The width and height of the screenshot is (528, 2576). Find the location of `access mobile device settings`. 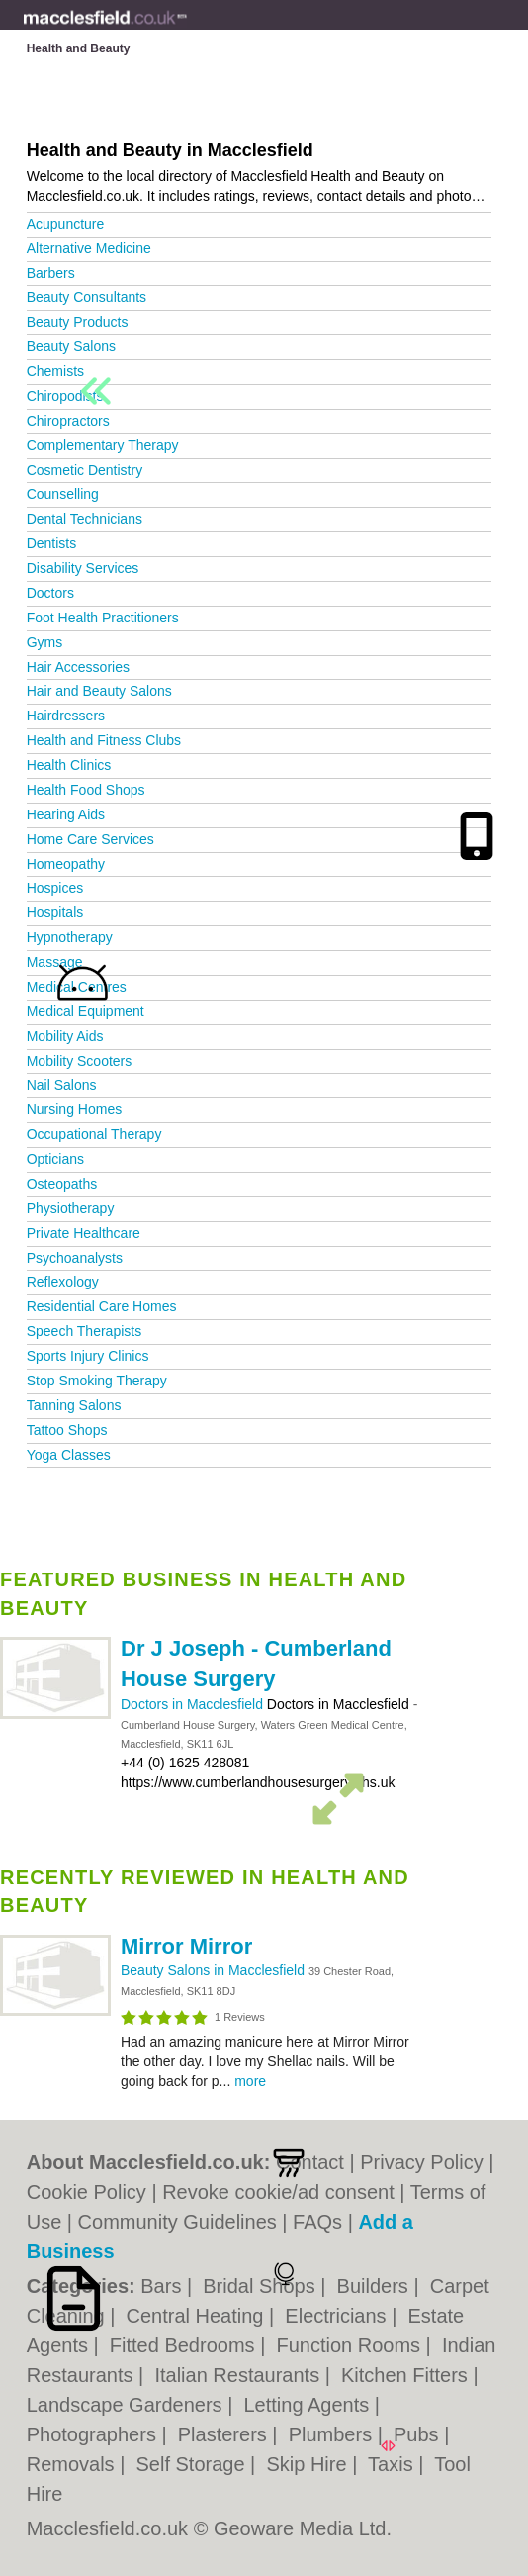

access mobile device settings is located at coordinates (477, 836).